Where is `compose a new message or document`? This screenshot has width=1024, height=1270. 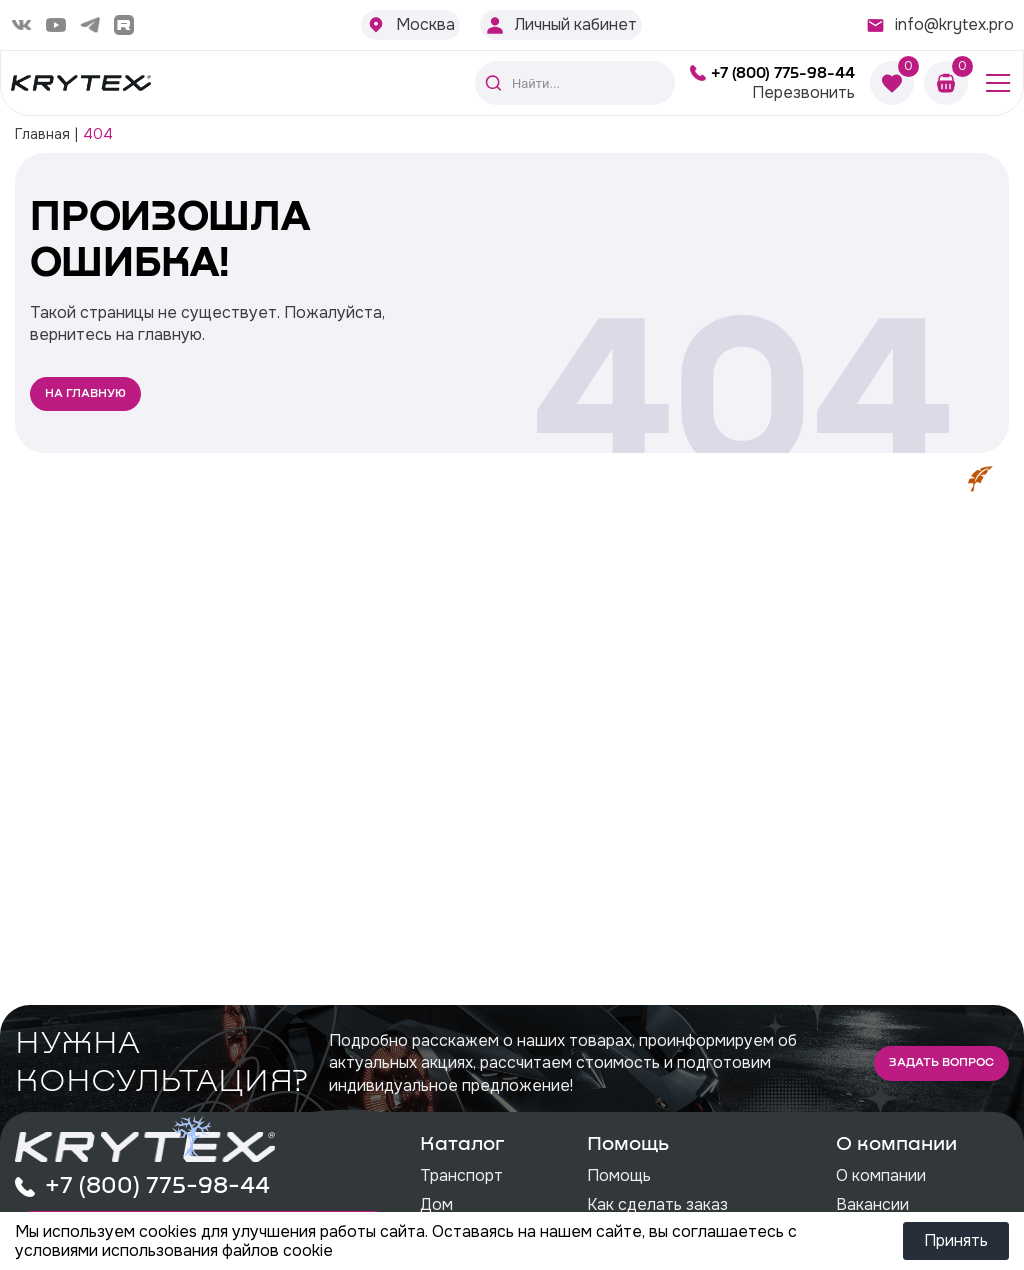 compose a new message or document is located at coordinates (980, 478).